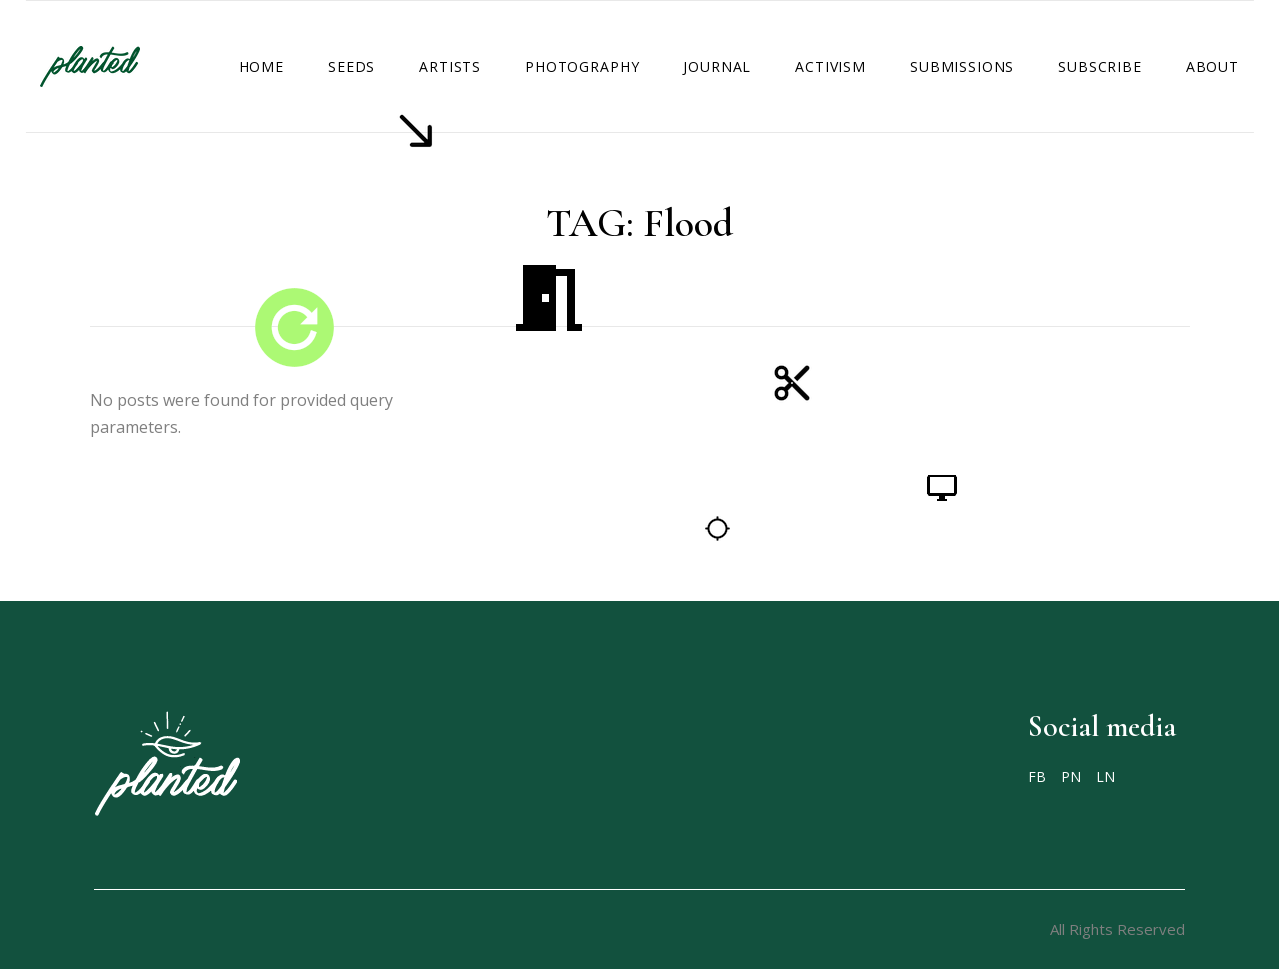  I want to click on cut selected content to clipboard, so click(792, 383).